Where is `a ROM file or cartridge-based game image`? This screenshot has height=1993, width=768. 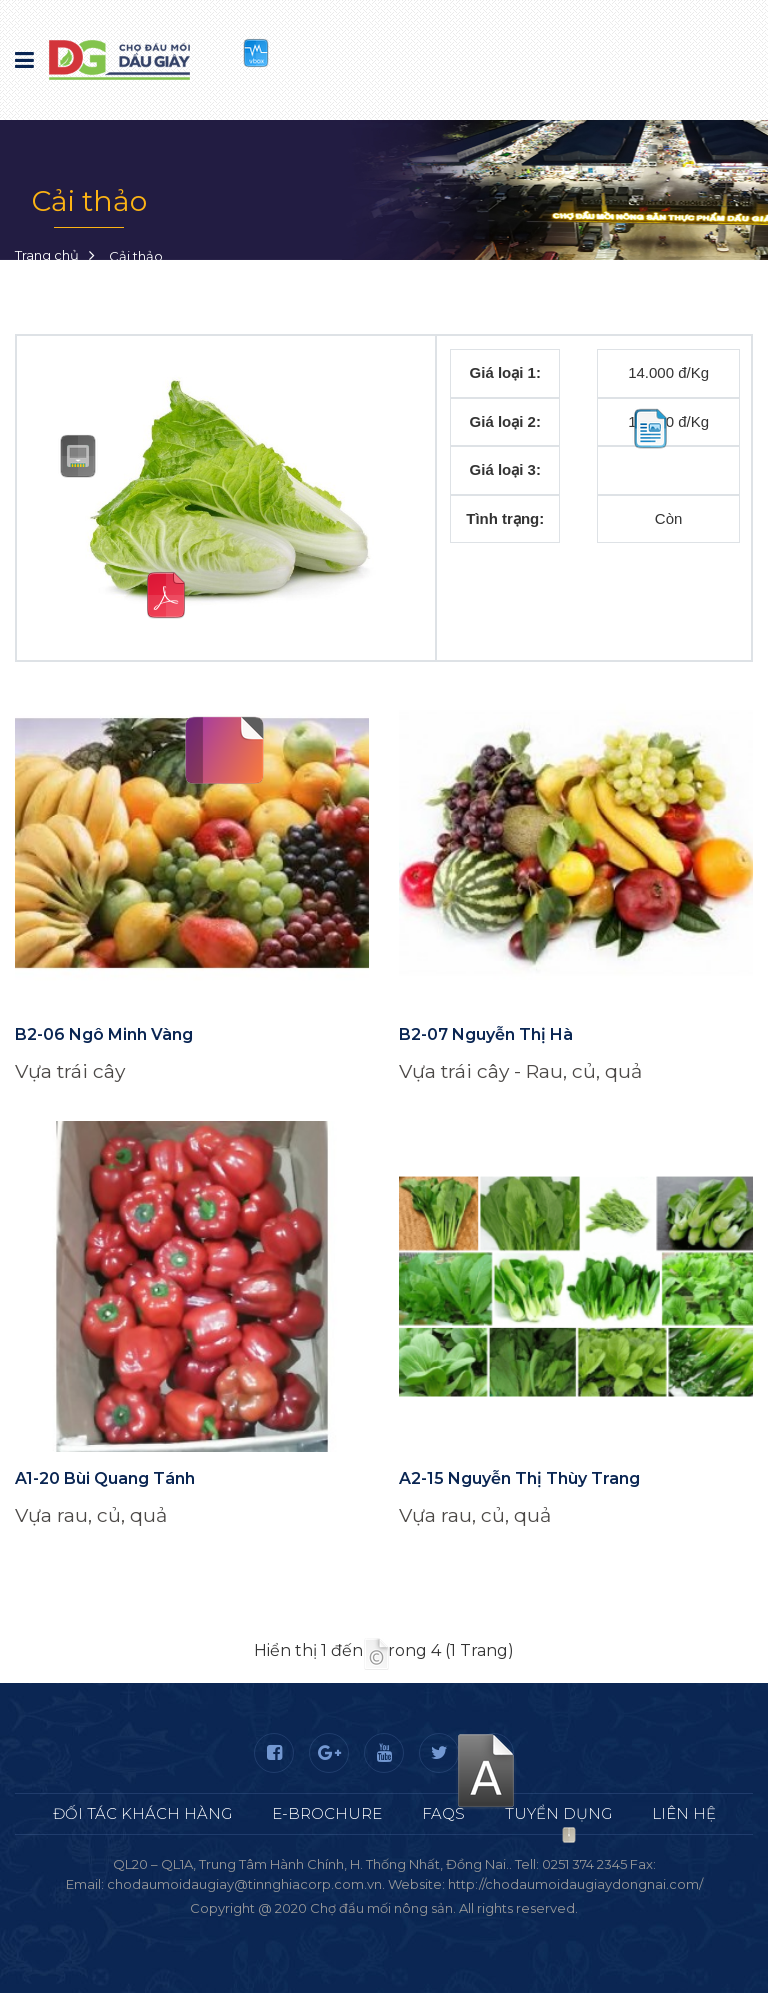
a ROM file or cartridge-based game image is located at coordinates (78, 456).